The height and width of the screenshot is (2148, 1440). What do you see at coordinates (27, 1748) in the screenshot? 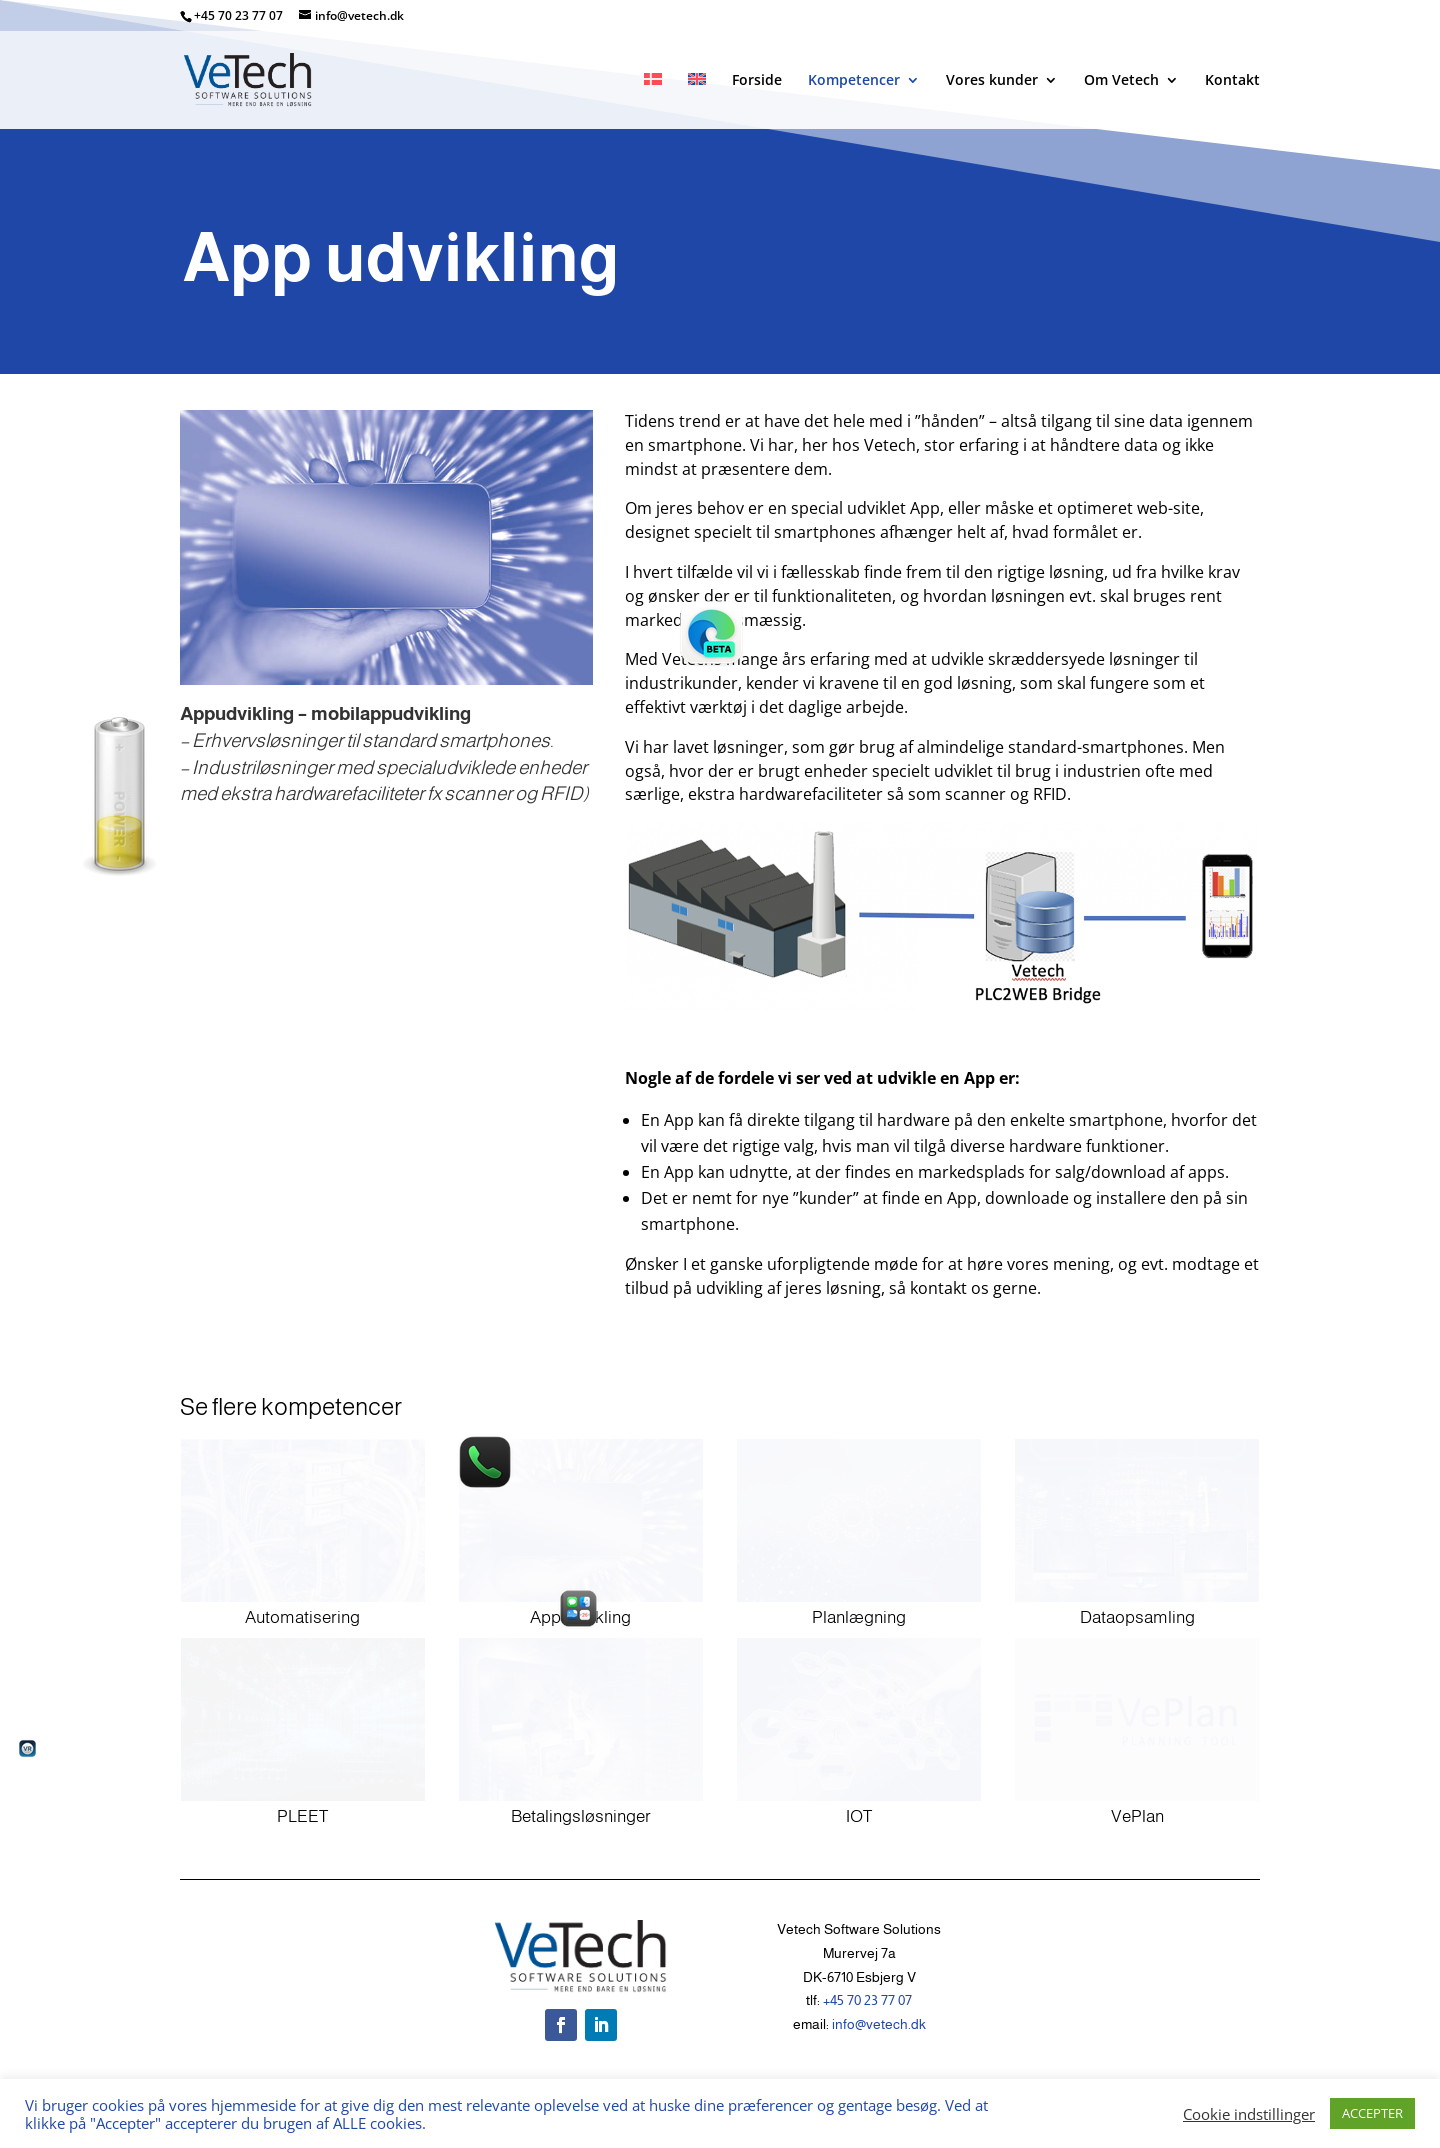
I see `launch VR monitor application` at bounding box center [27, 1748].